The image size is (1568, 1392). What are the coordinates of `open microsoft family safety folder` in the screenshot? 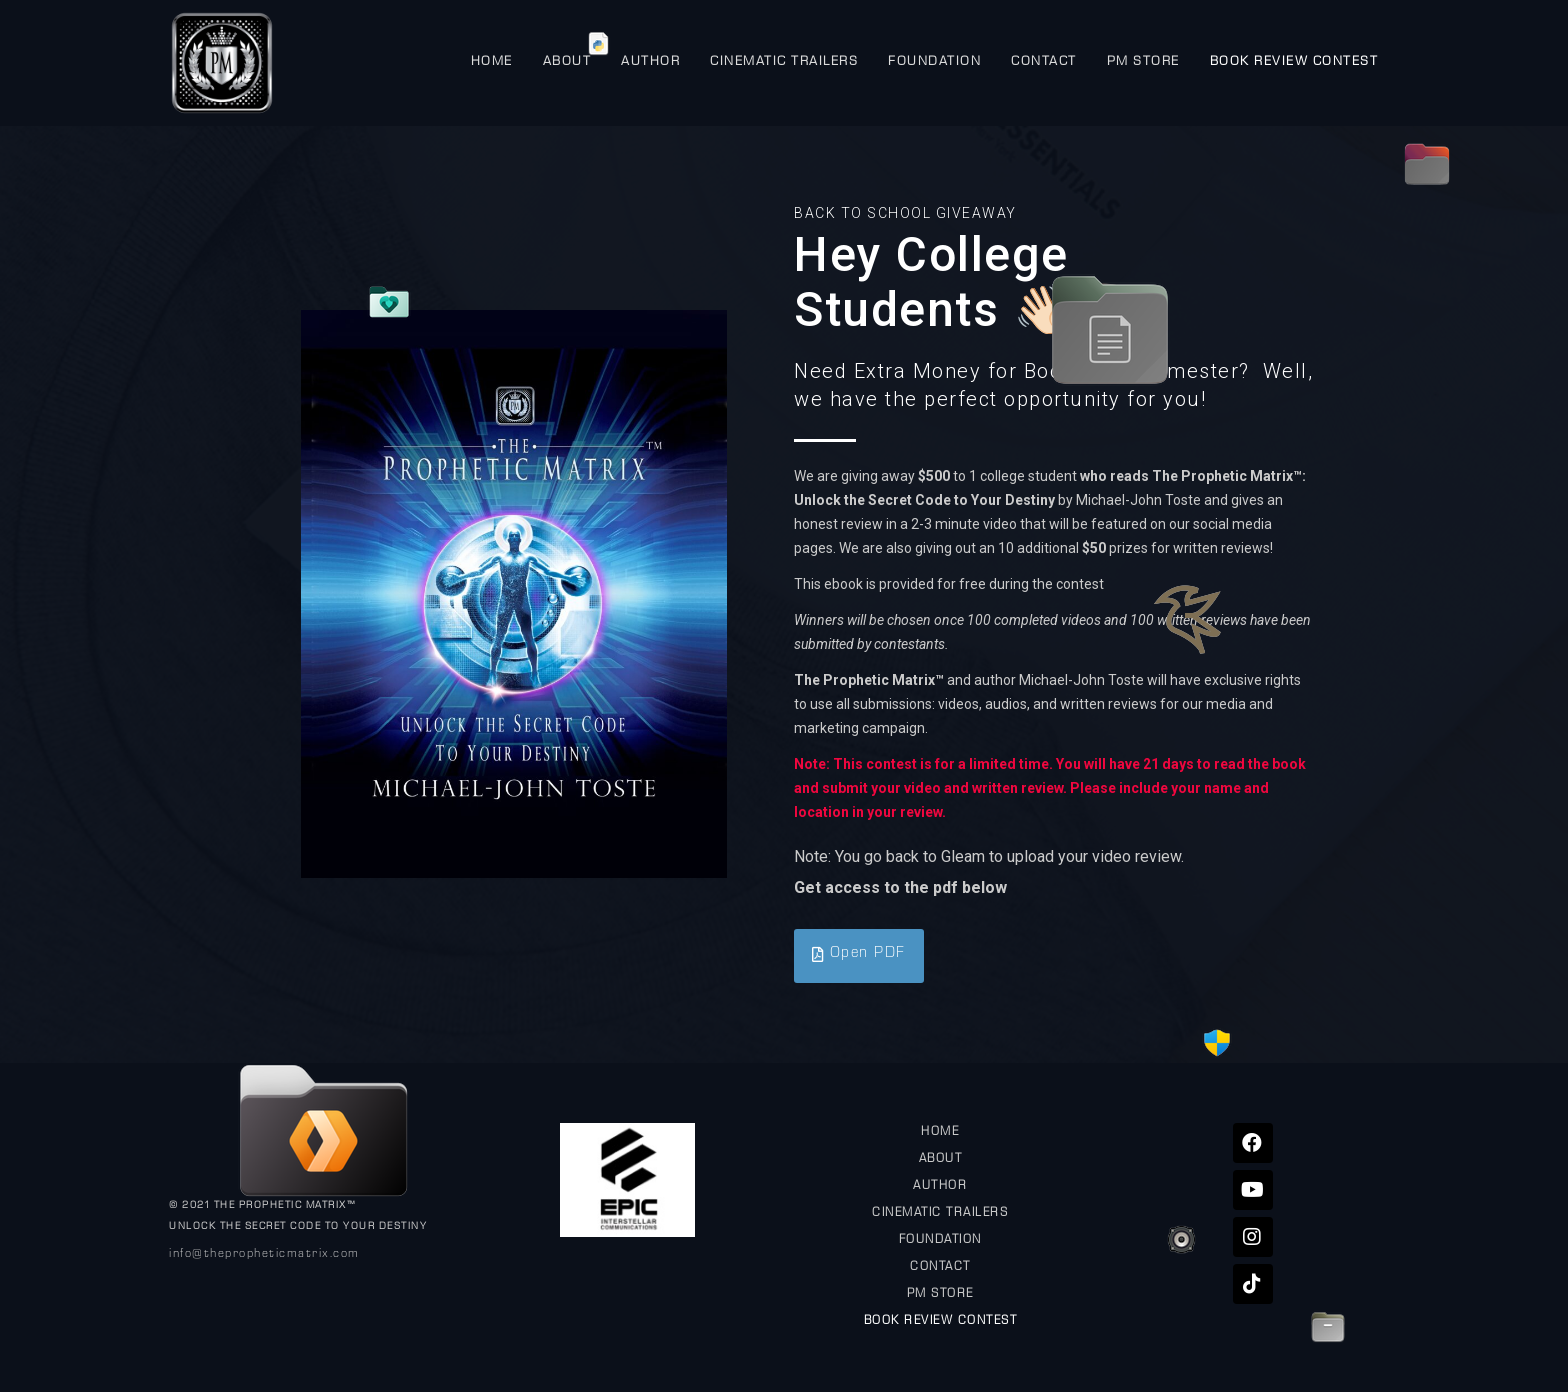 It's located at (389, 303).